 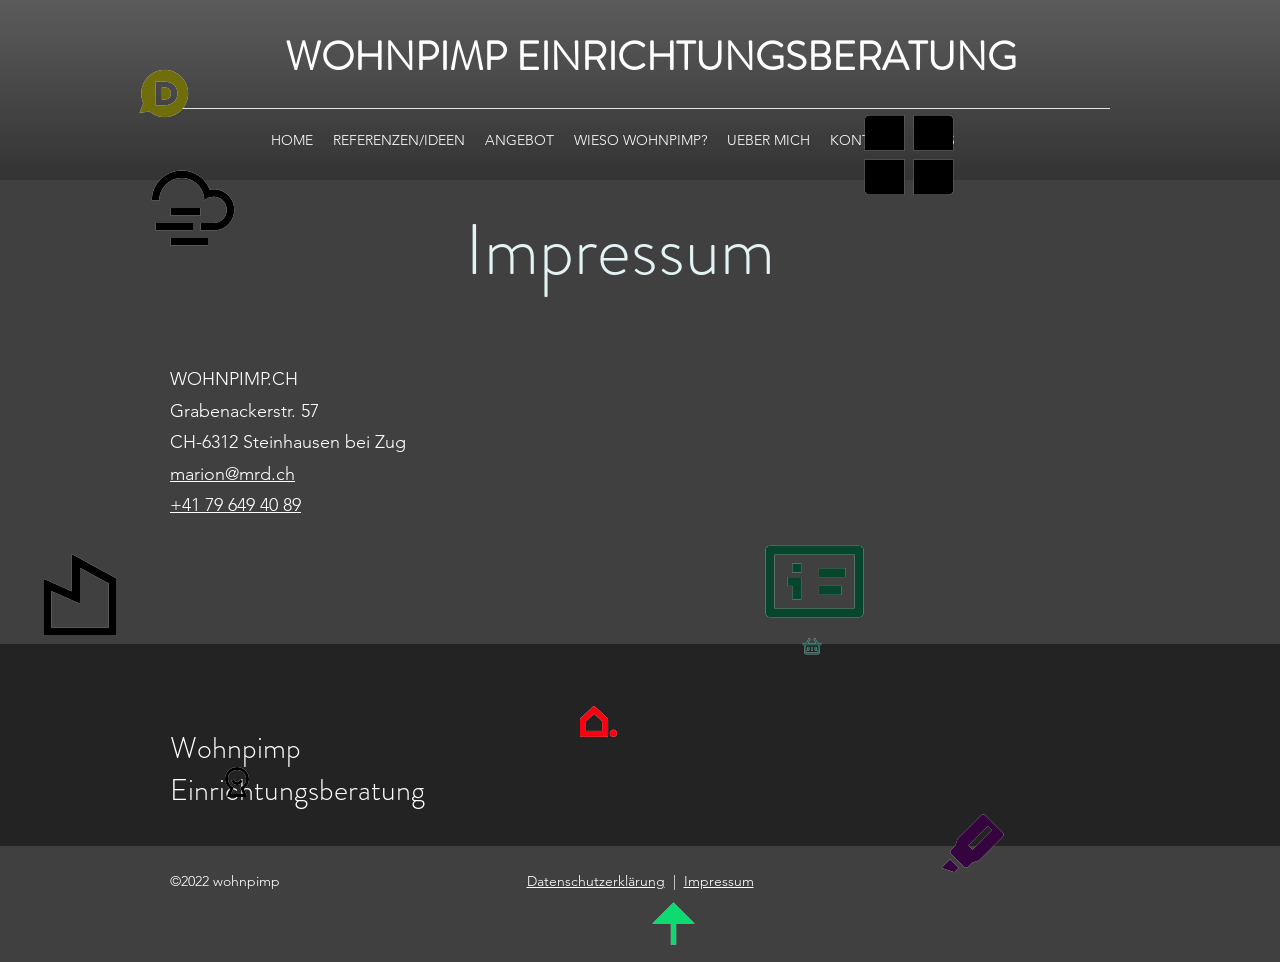 I want to click on view your shopping basket, so click(x=812, y=646).